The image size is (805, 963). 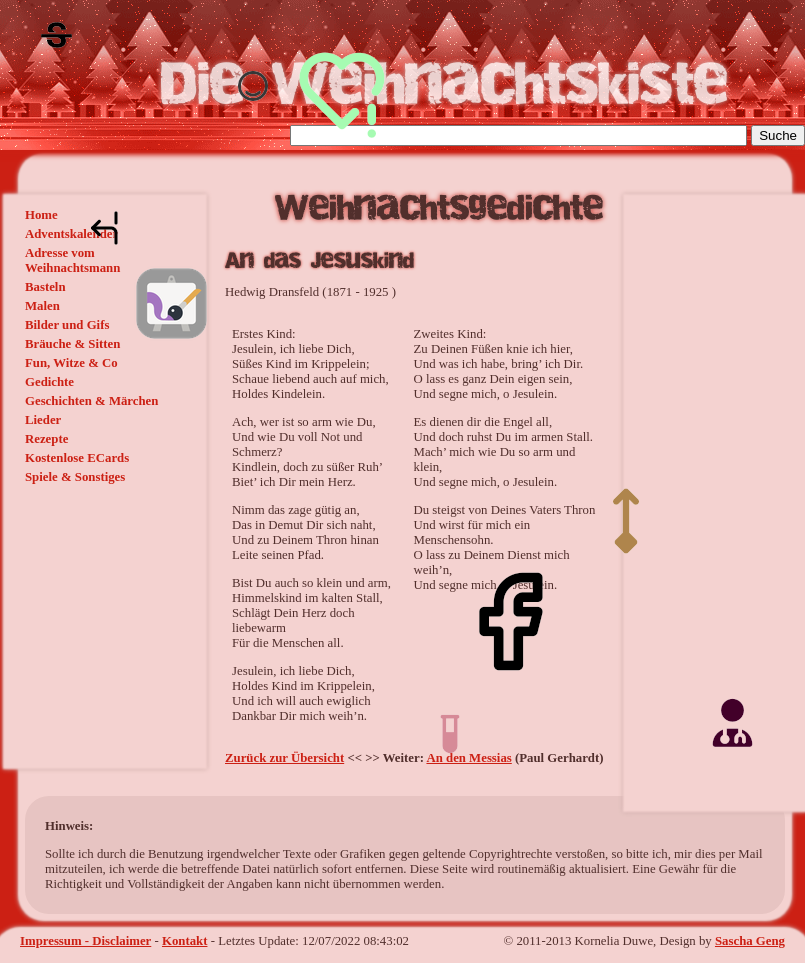 What do you see at coordinates (508, 621) in the screenshot?
I see `connect with Facebook` at bounding box center [508, 621].